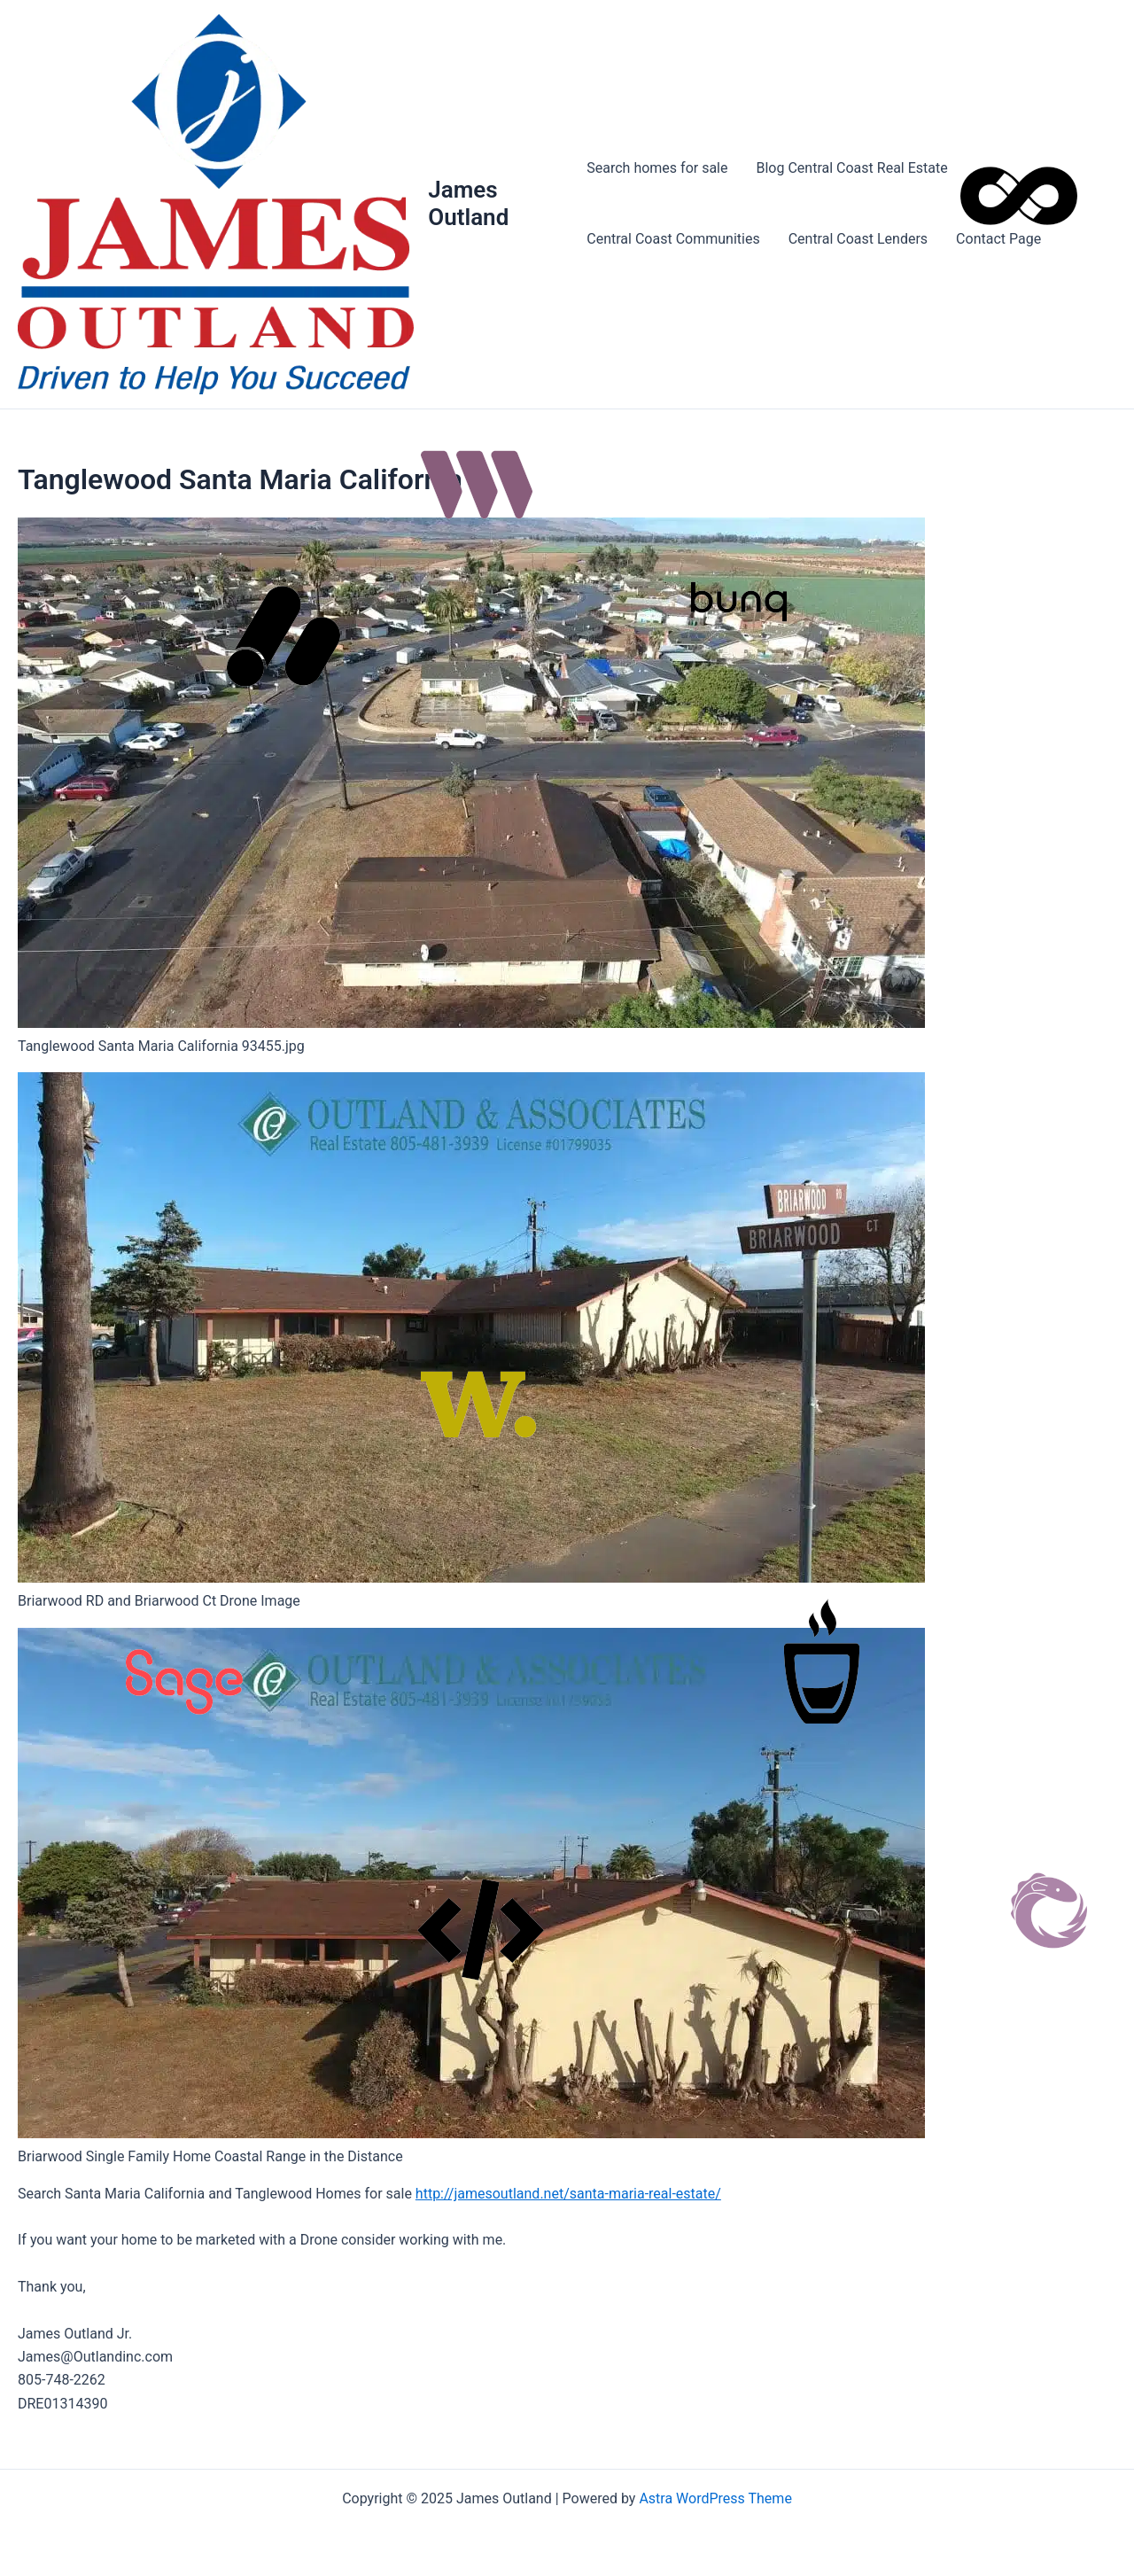  I want to click on mocha javascript testing framework logo, so click(821, 1661).